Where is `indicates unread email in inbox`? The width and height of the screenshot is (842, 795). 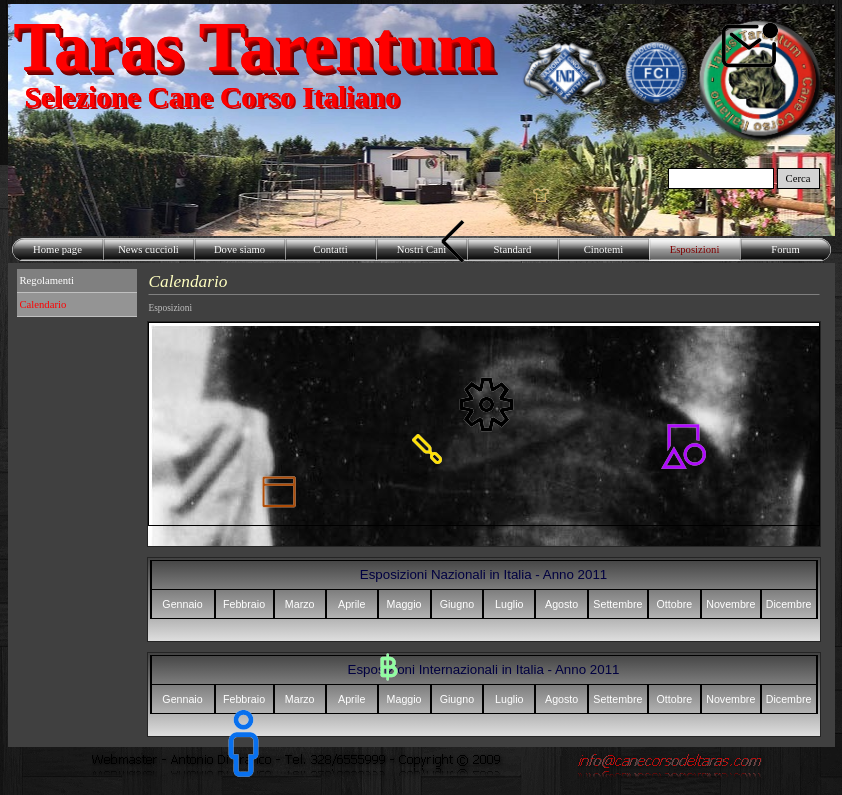 indicates unread email in inbox is located at coordinates (749, 46).